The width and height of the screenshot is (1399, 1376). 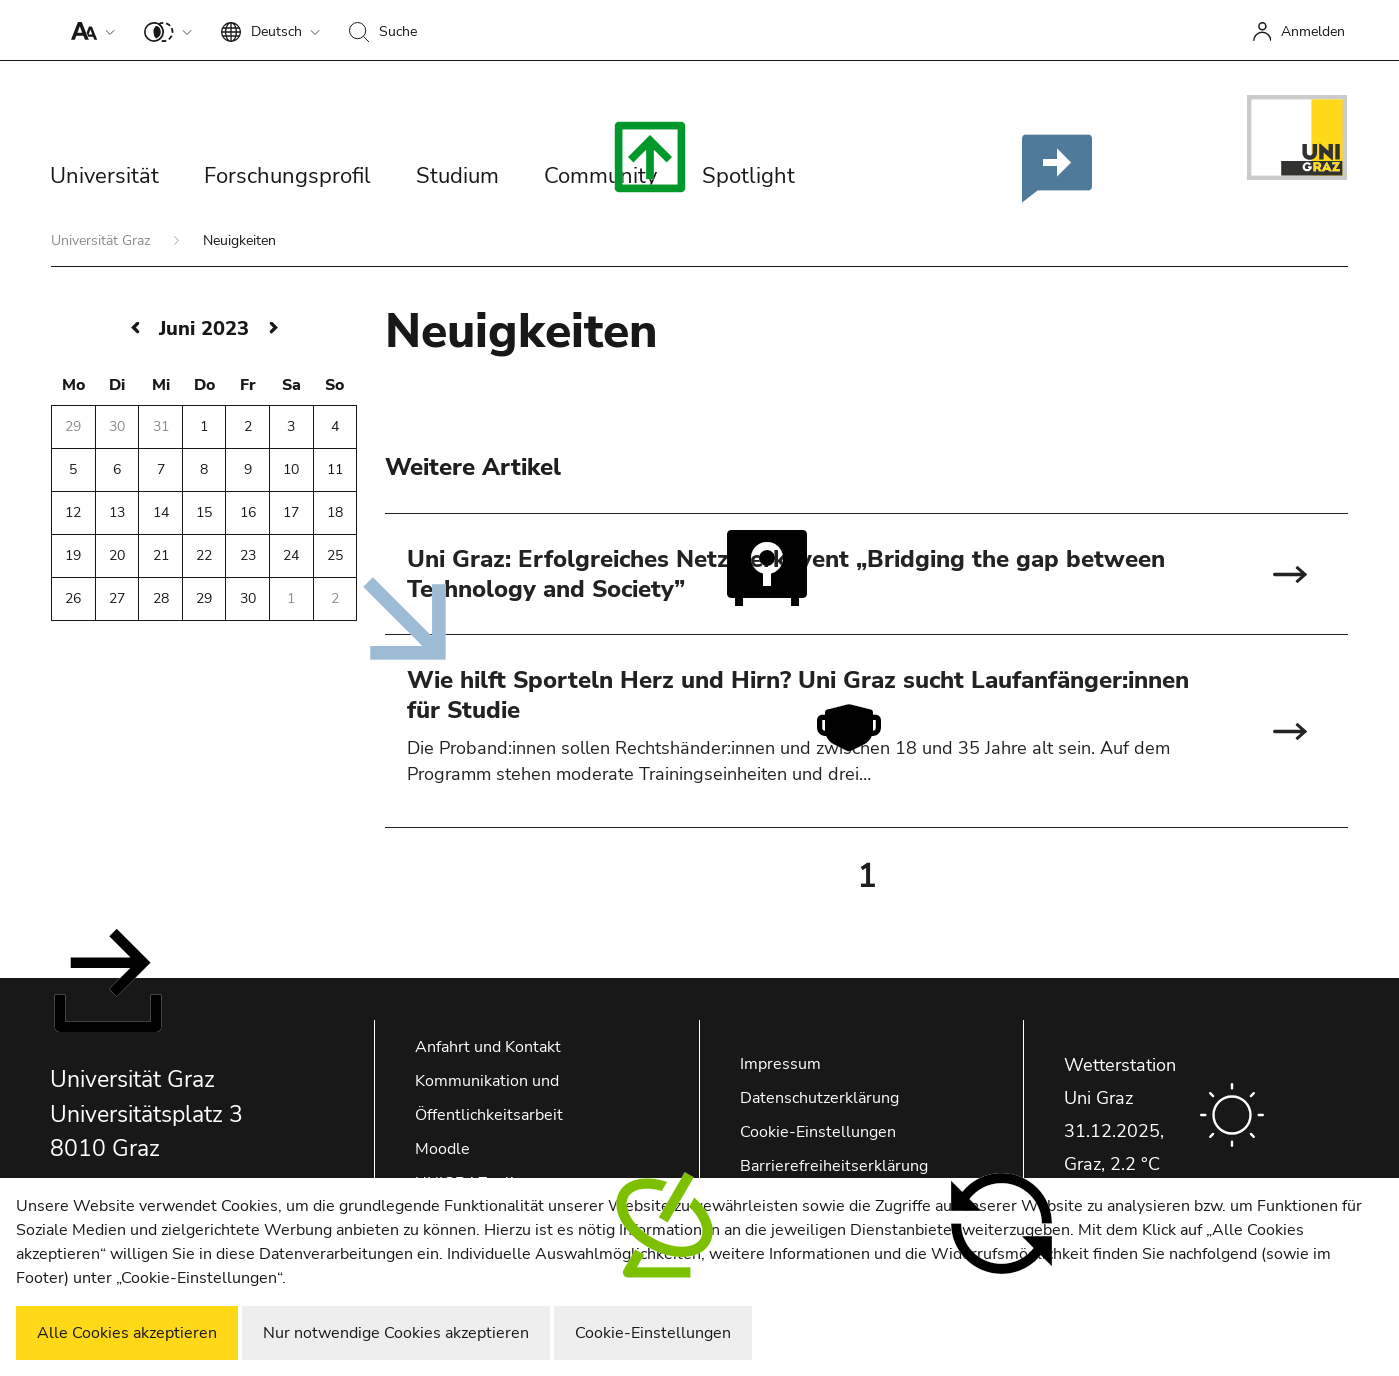 What do you see at coordinates (849, 728) in the screenshot?
I see `health and safety guidelines indicator` at bounding box center [849, 728].